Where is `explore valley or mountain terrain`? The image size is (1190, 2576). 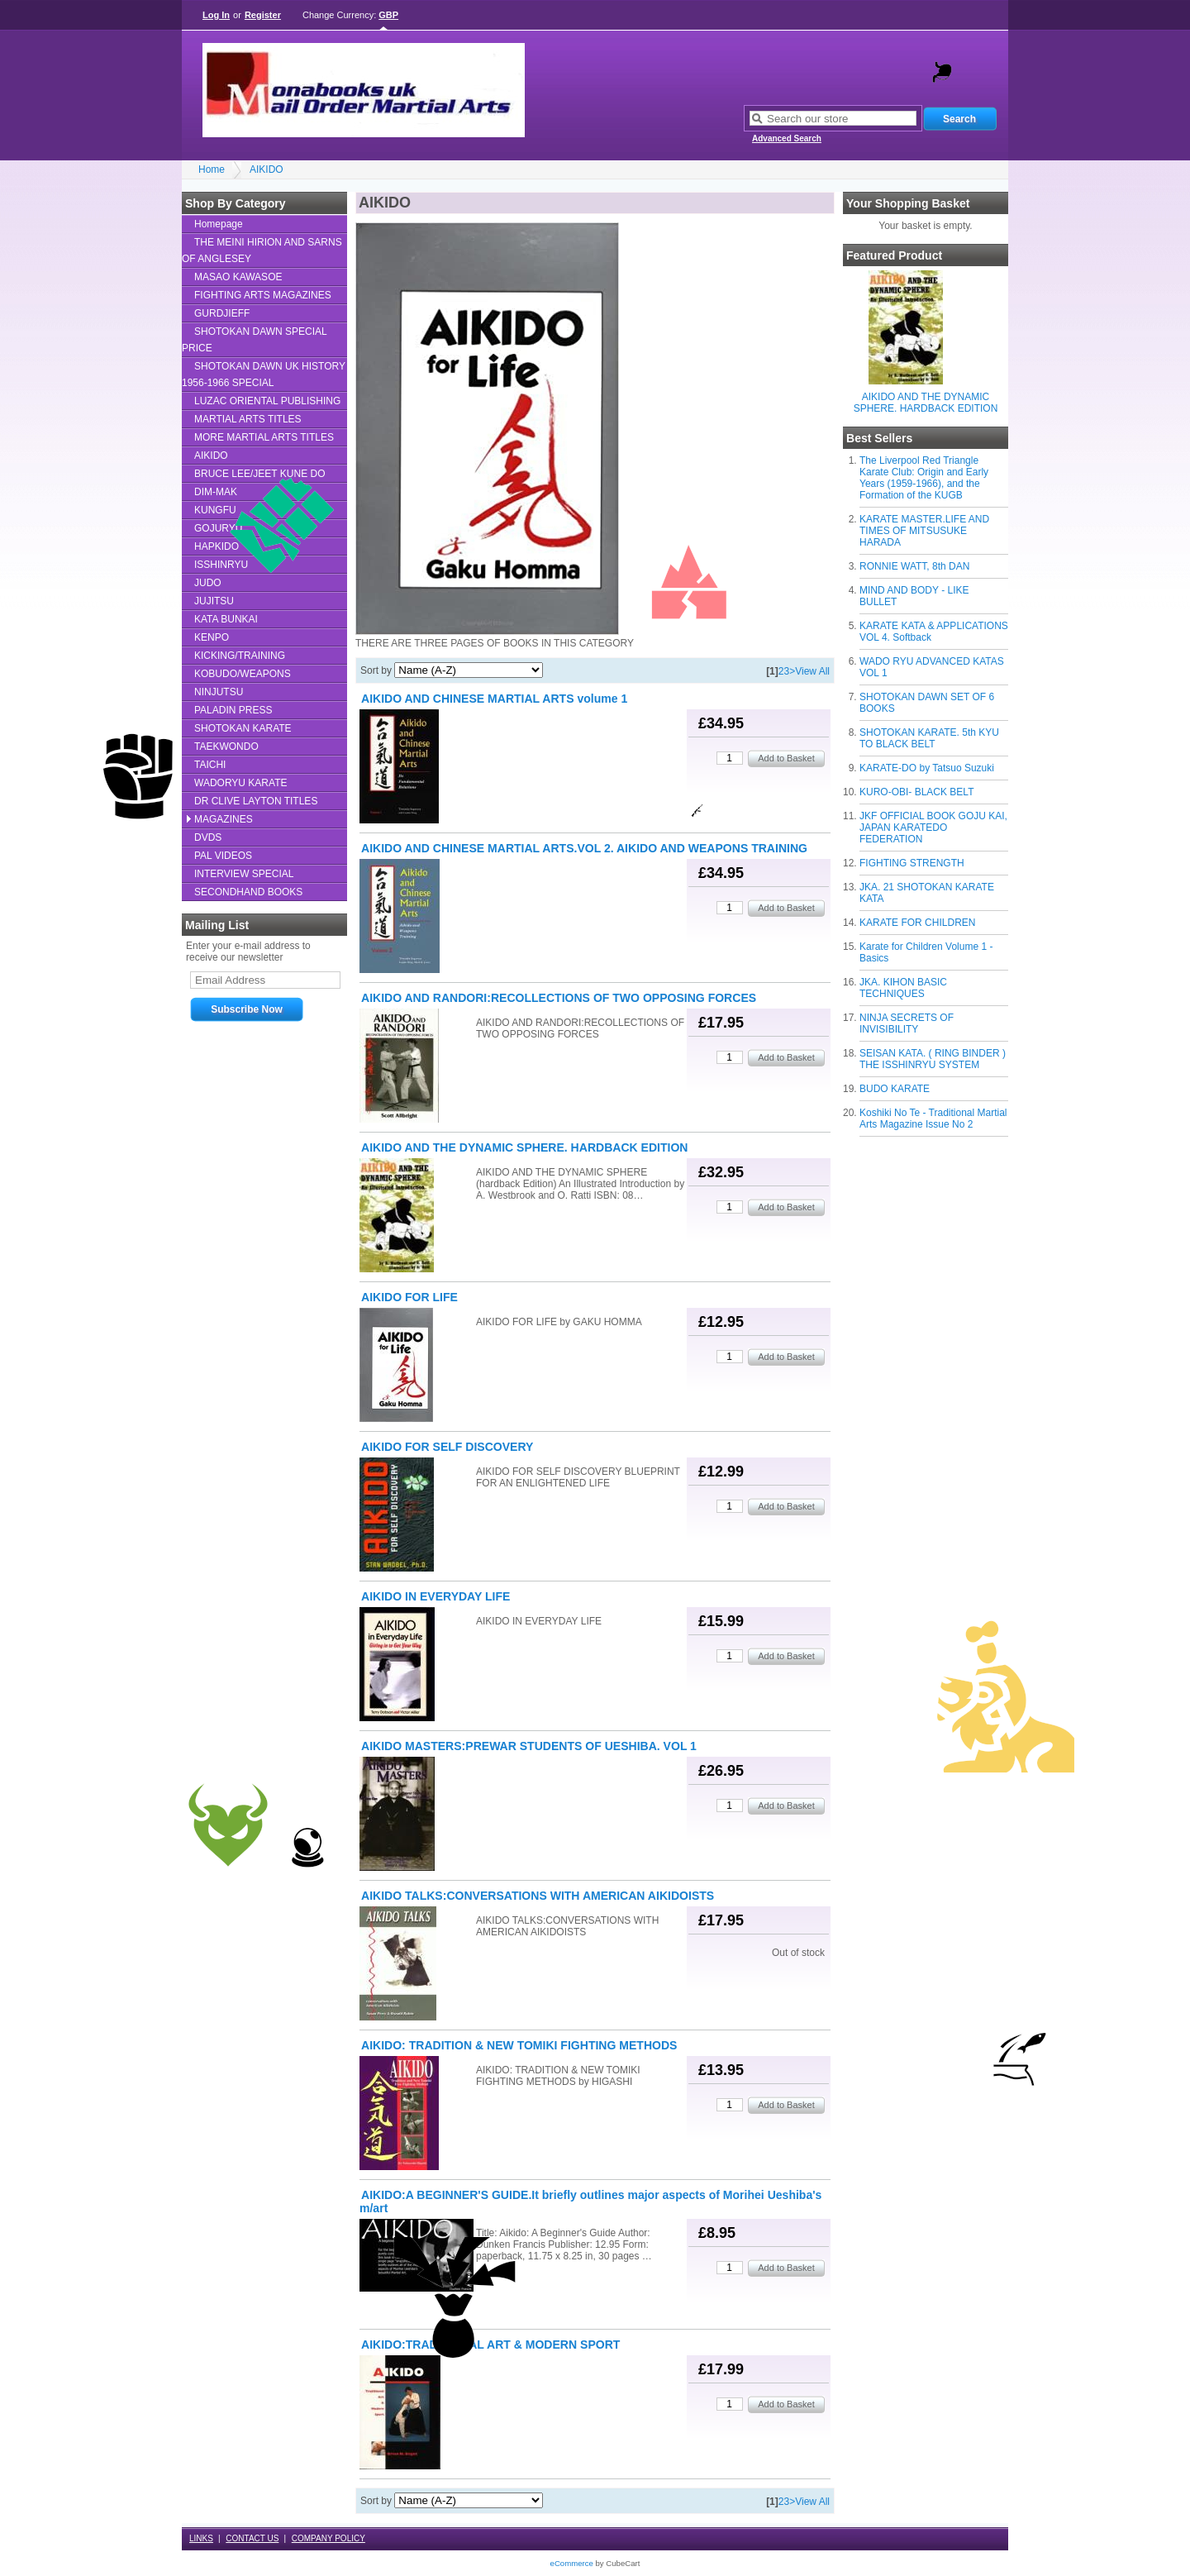
explore valley or mountain terrain is located at coordinates (688, 581).